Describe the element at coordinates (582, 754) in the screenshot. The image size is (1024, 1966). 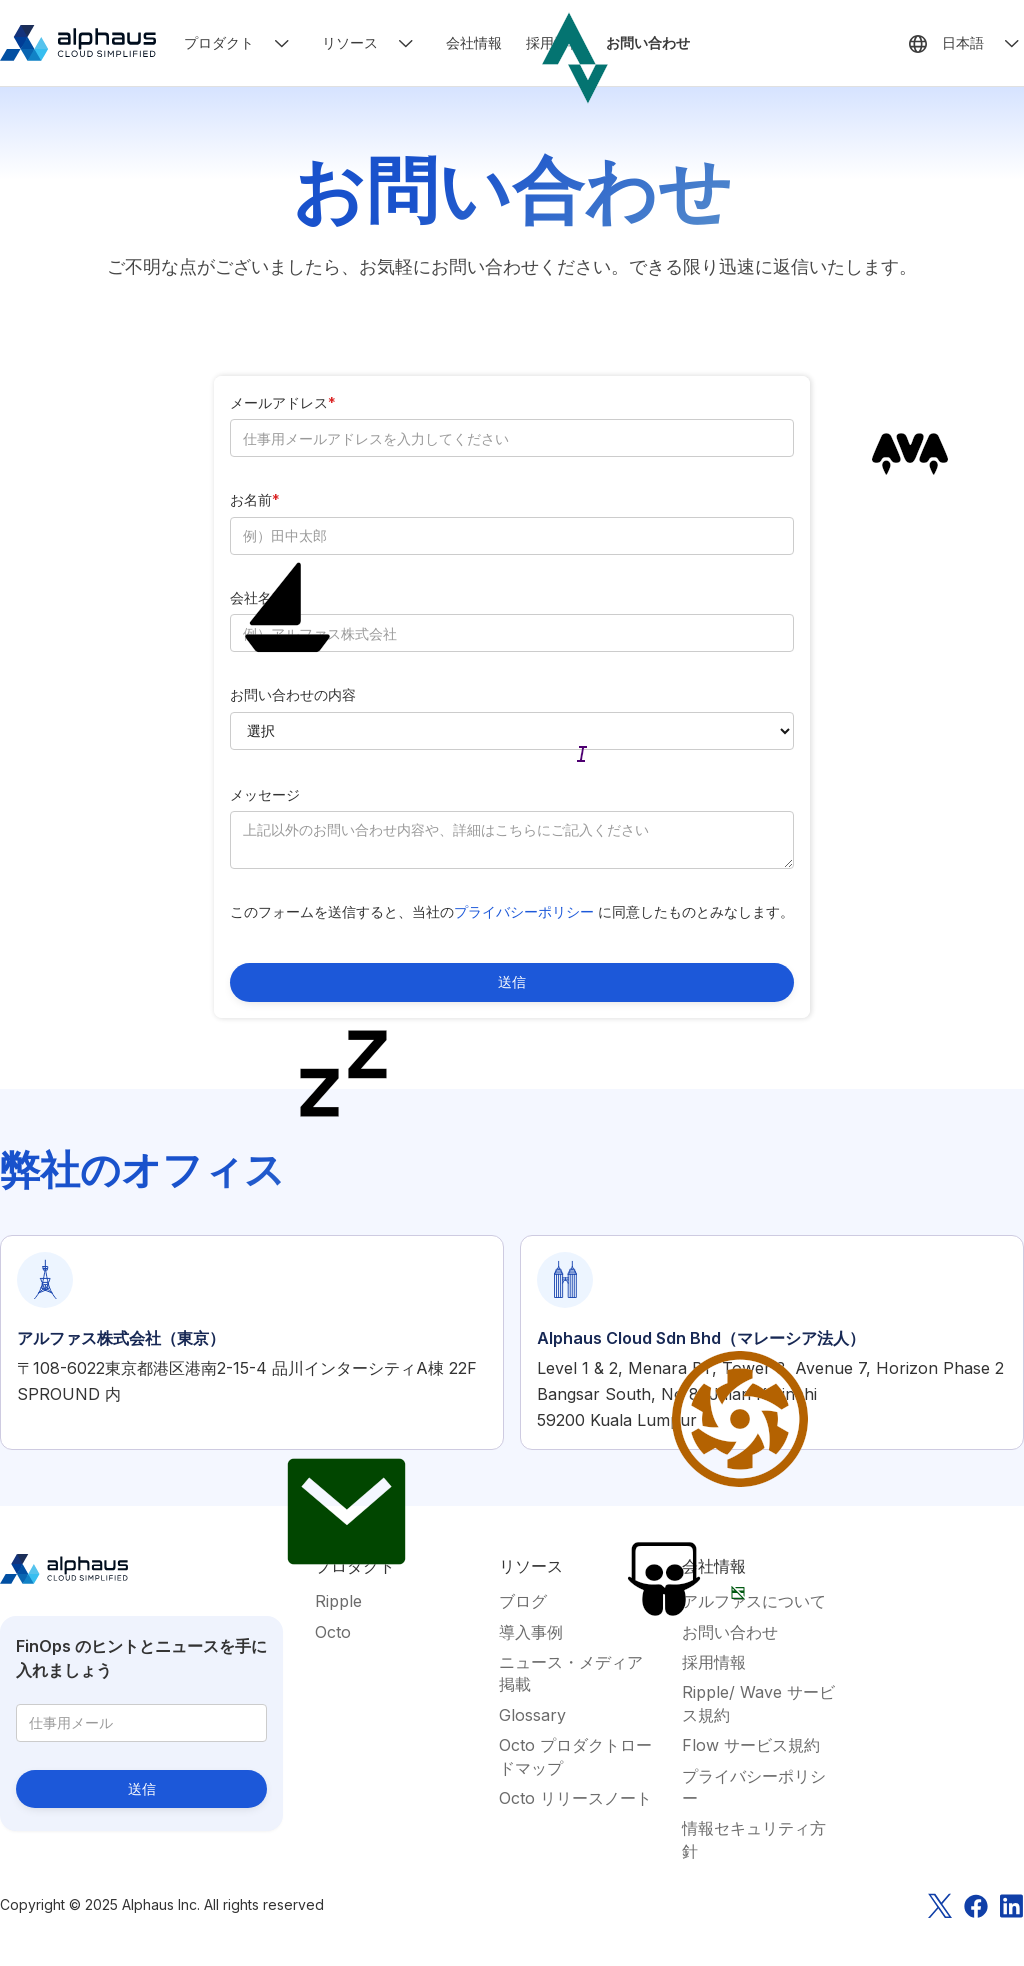
I see `apply italic formatting to selected text` at that location.